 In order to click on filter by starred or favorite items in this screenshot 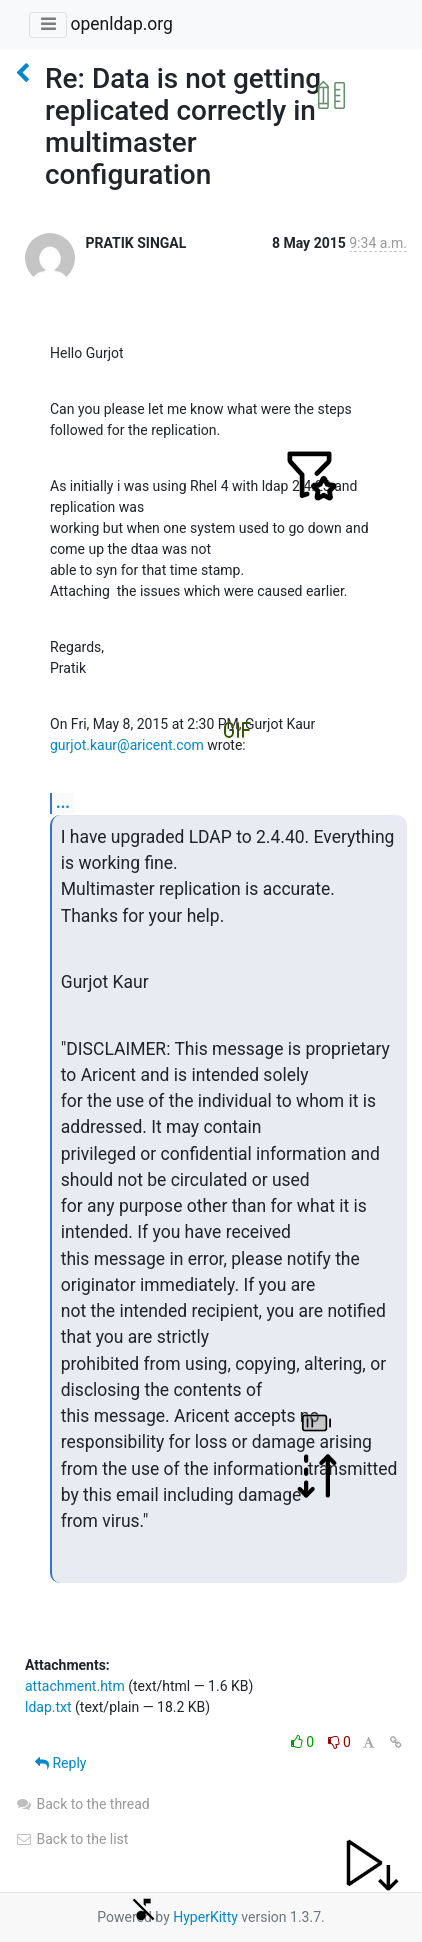, I will do `click(309, 473)`.